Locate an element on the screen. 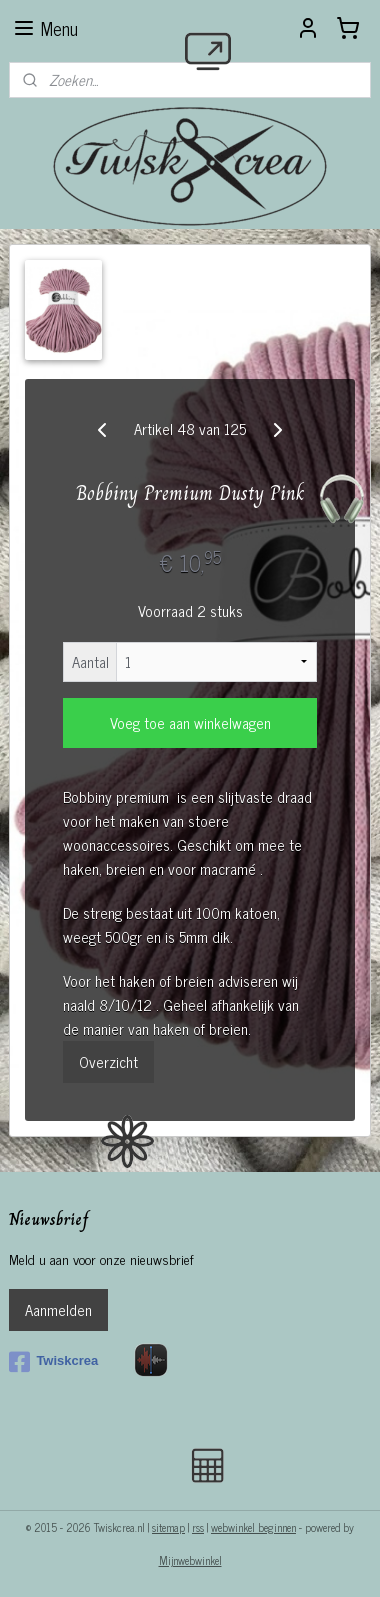 This screenshot has height=1597, width=380. access desktop sharing settings is located at coordinates (208, 50).